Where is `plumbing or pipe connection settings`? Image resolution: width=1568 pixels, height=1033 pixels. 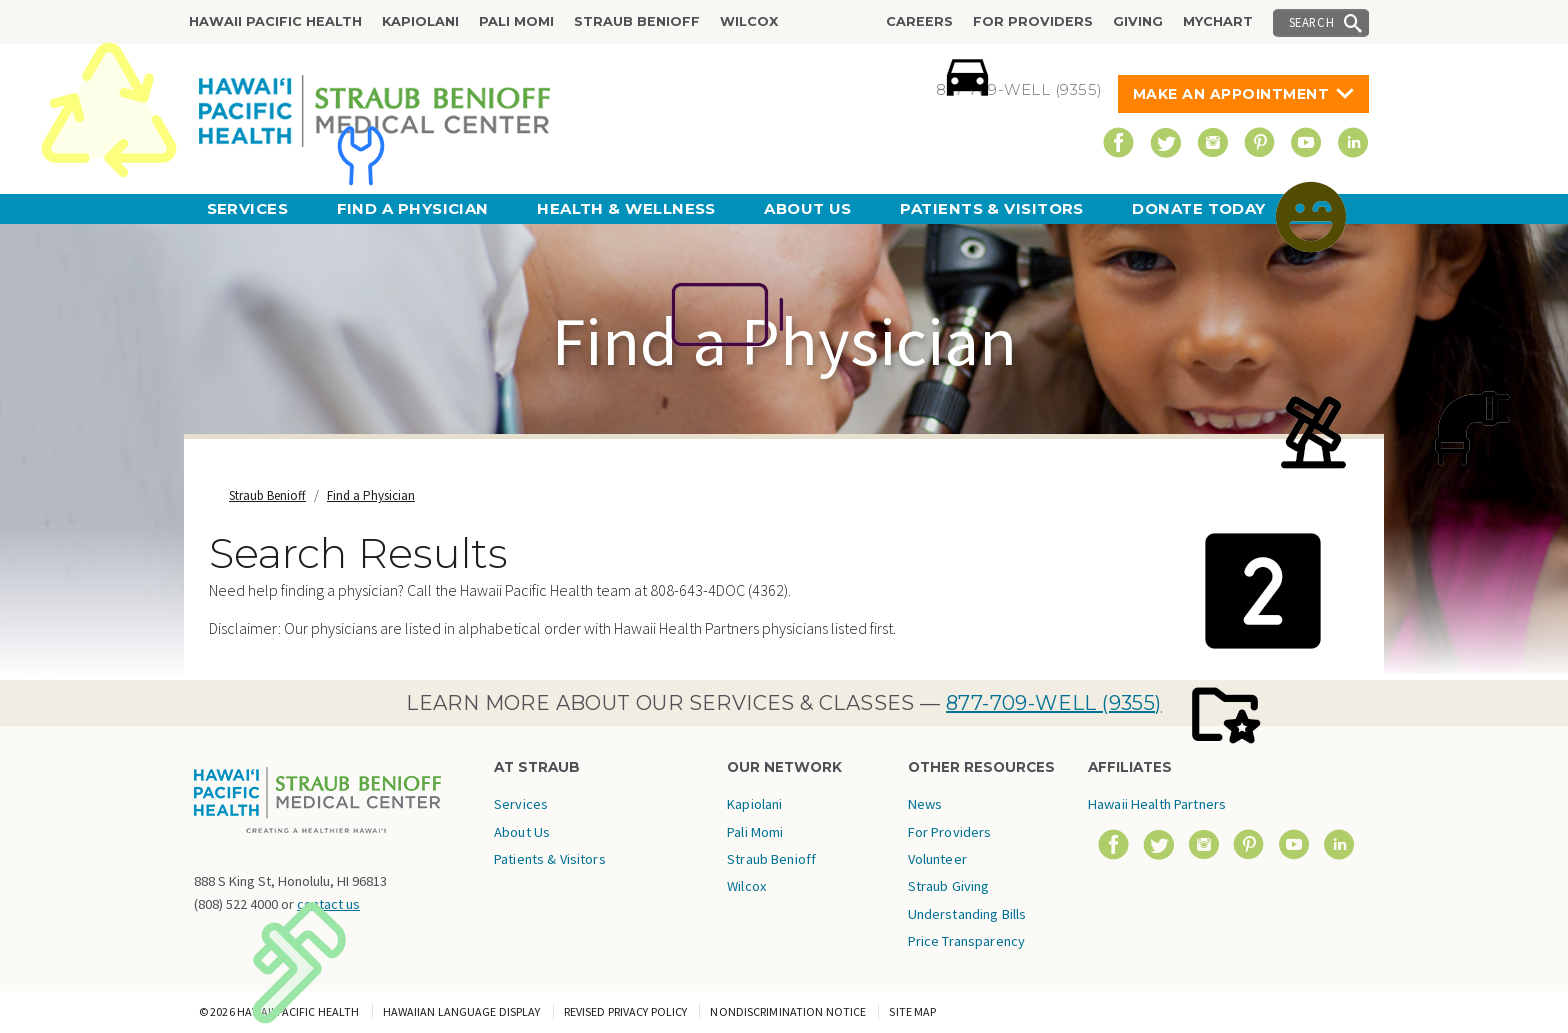
plumbing or pipe connection settings is located at coordinates (1469, 425).